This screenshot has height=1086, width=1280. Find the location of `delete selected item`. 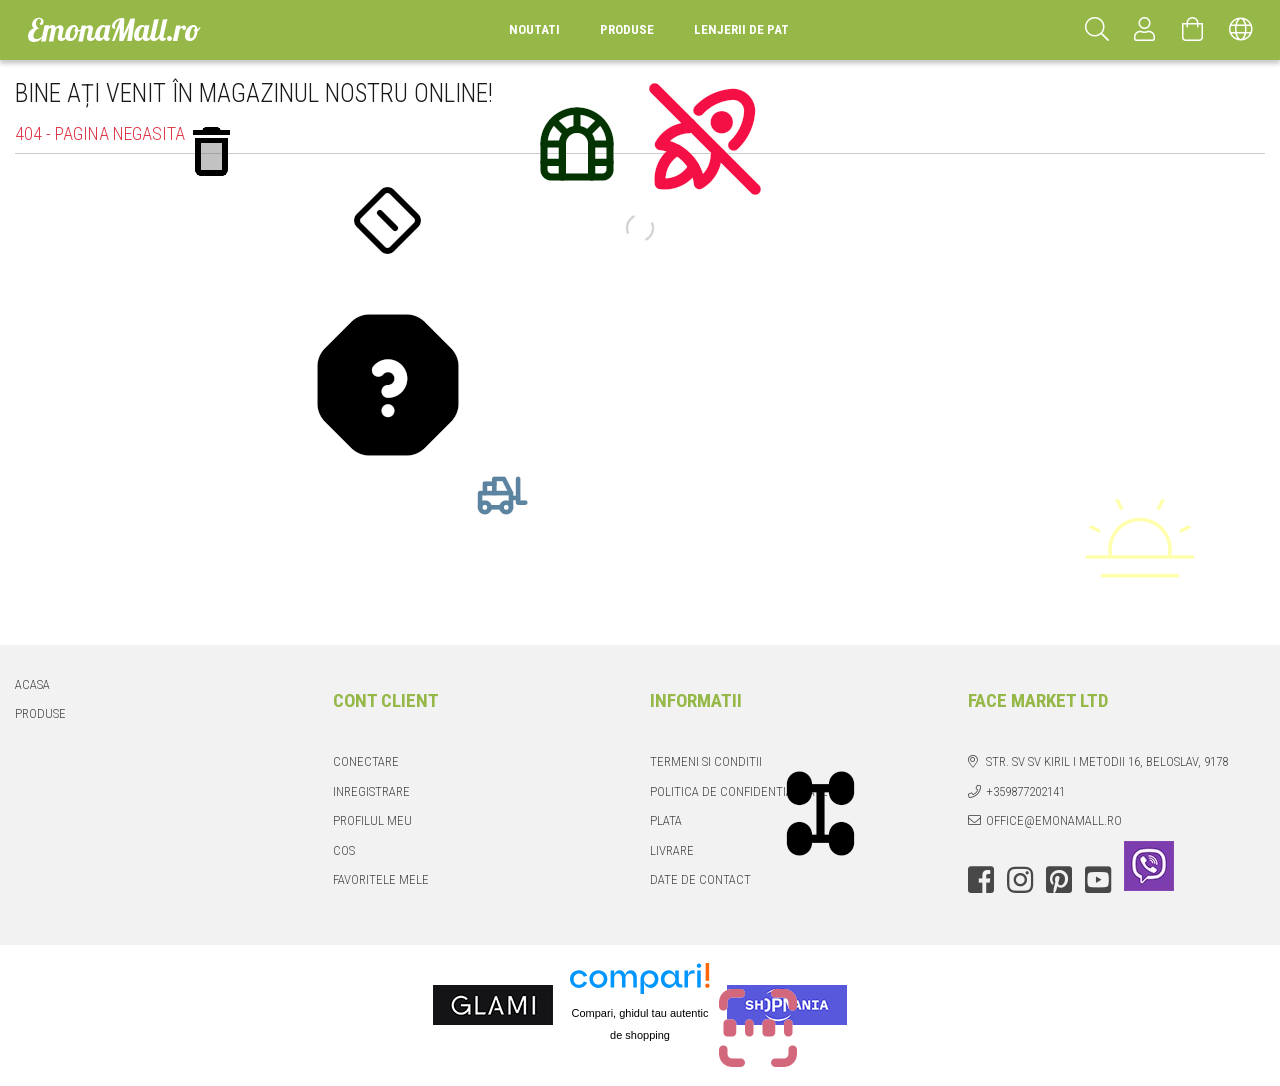

delete selected item is located at coordinates (211, 151).